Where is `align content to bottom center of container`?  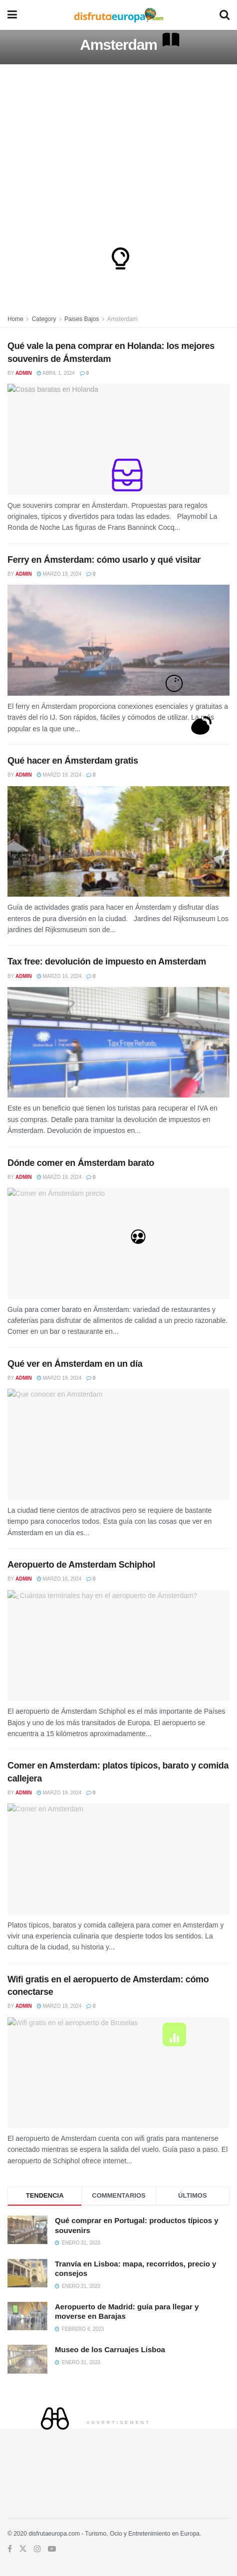
align content to bottom center of container is located at coordinates (174, 2034).